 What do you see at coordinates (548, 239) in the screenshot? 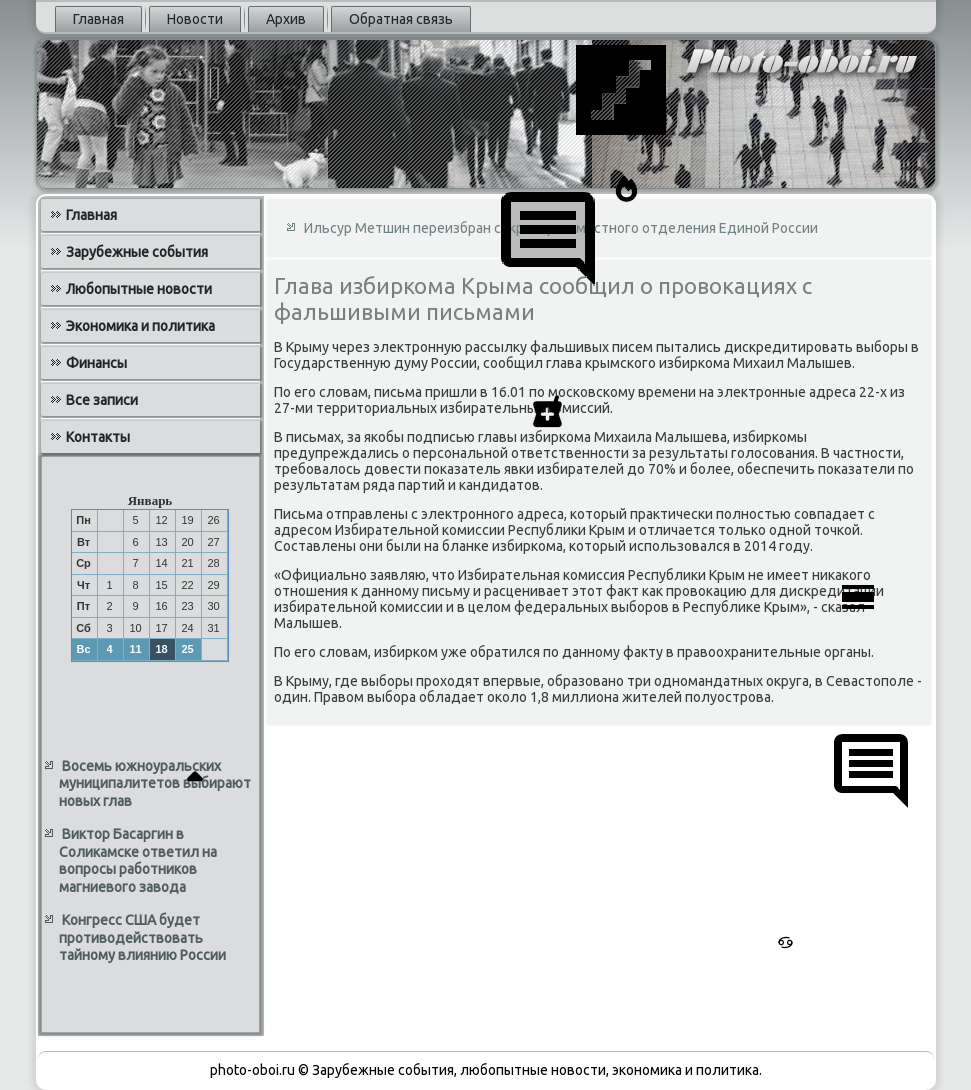
I see `add a comment or note` at bounding box center [548, 239].